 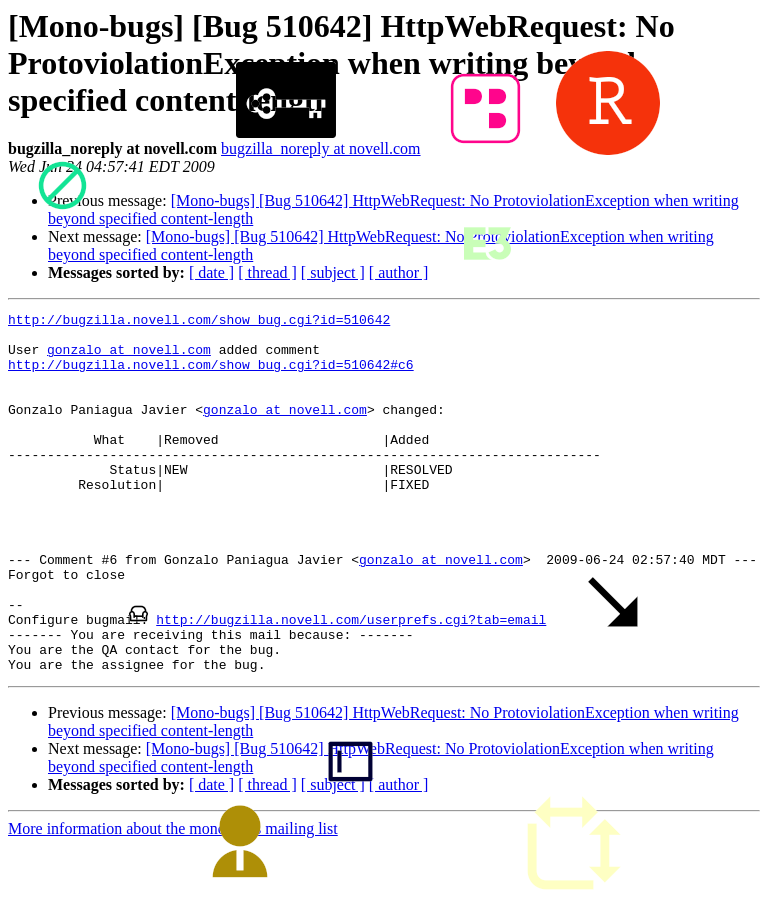 I want to click on adjust custom dimensions or size, so click(x=568, y=848).